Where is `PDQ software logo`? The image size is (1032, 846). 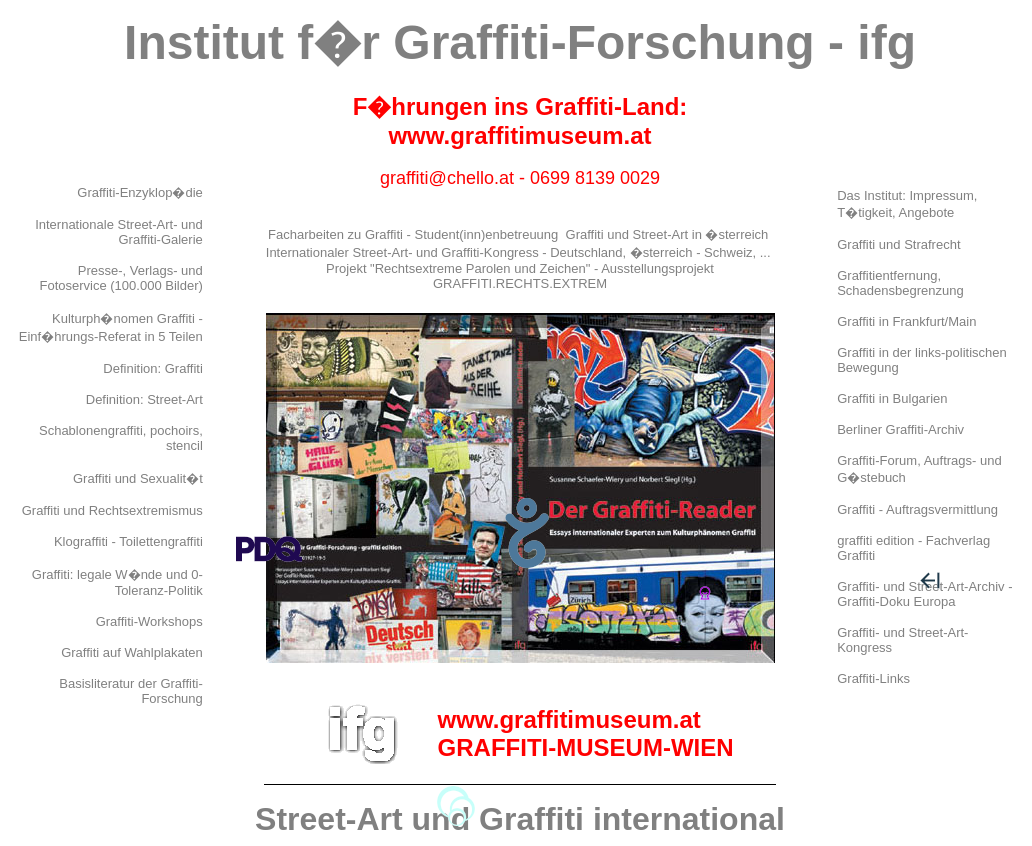 PDQ software logo is located at coordinates (269, 549).